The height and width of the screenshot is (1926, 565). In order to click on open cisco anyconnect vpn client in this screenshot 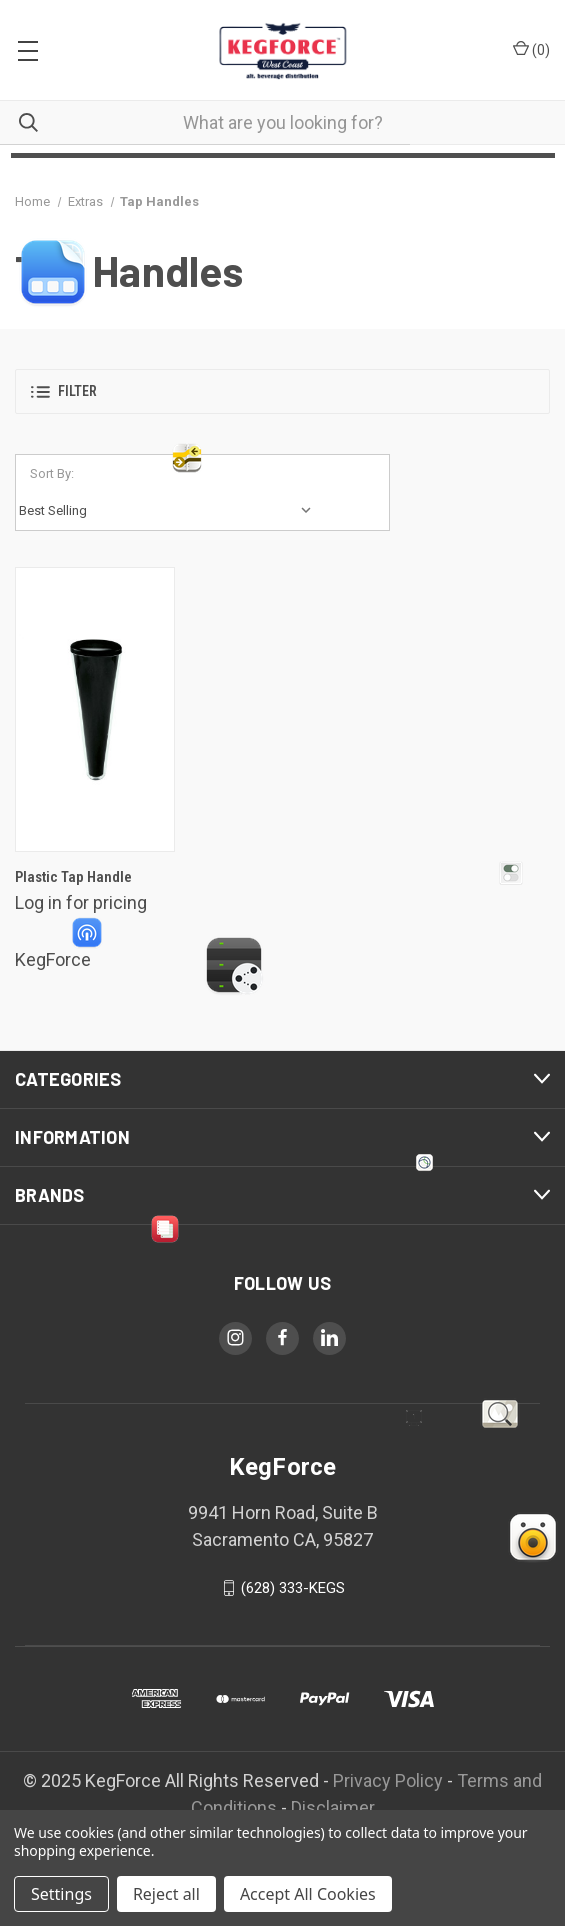, I will do `click(424, 1162)`.